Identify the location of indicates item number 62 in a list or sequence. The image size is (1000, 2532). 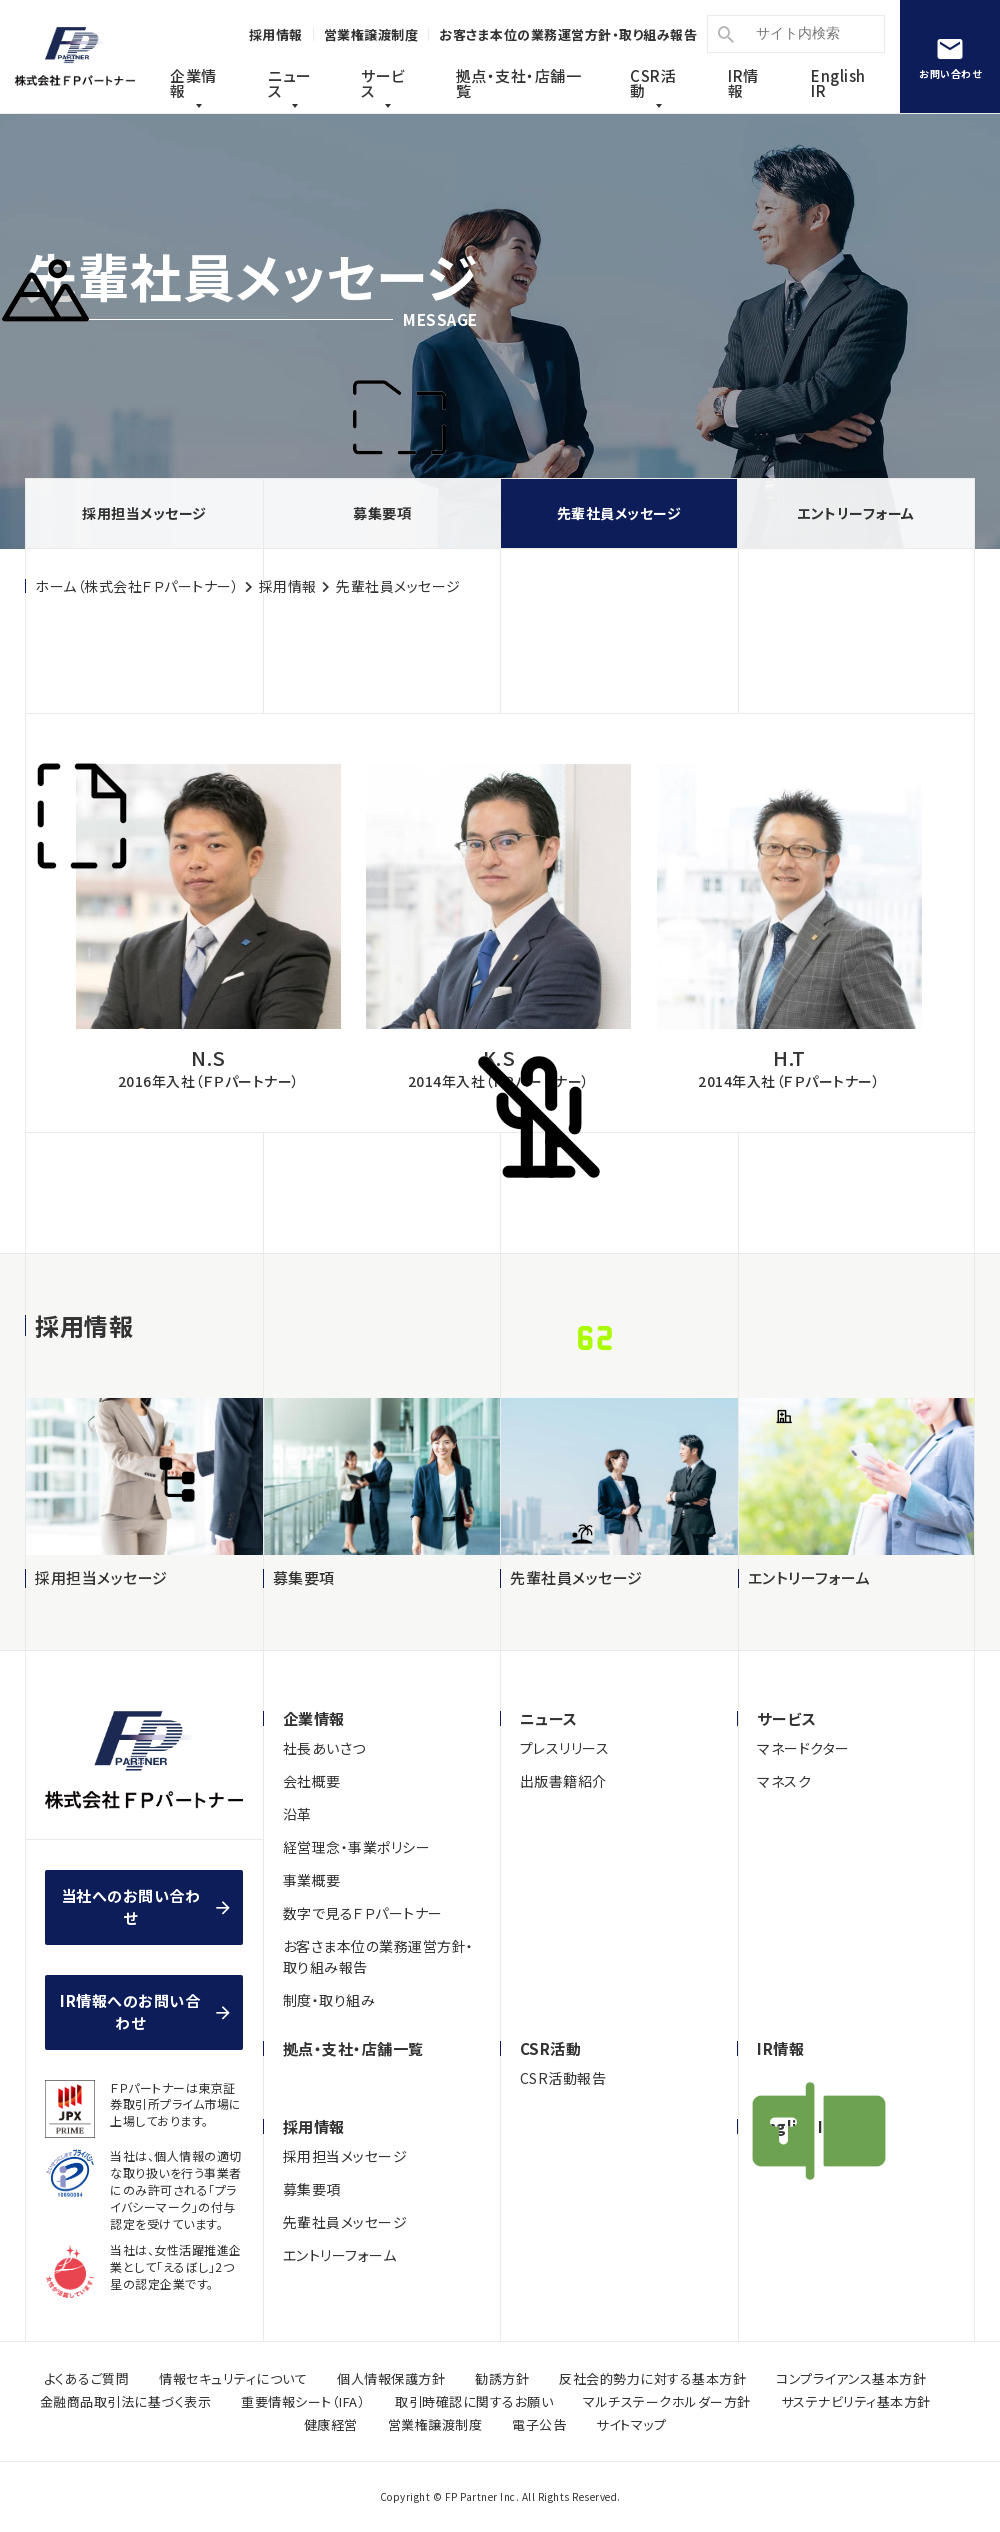
(595, 1338).